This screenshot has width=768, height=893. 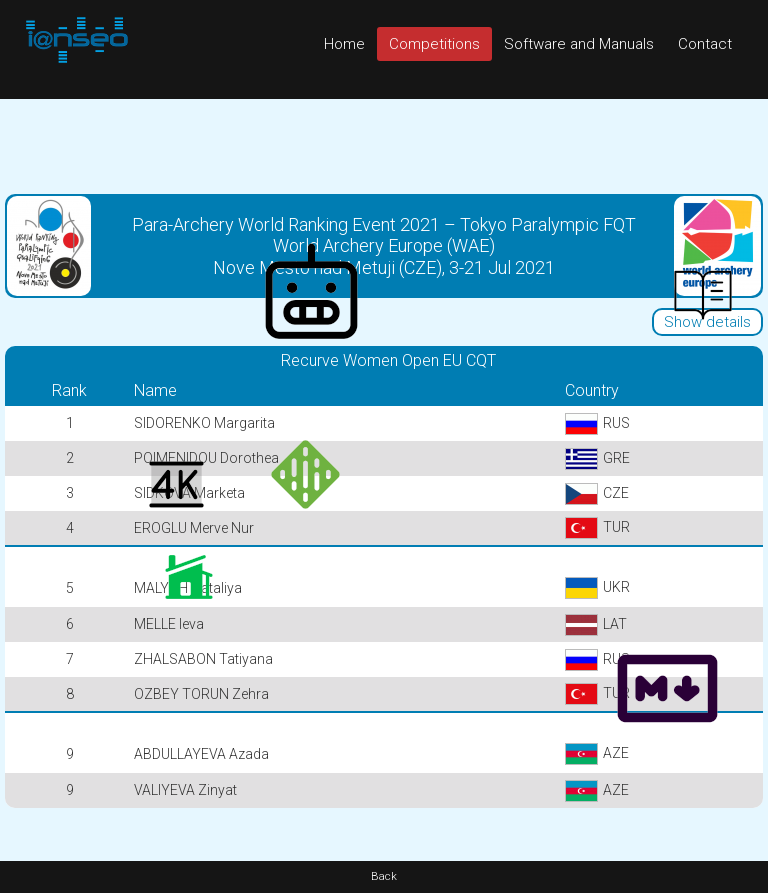 What do you see at coordinates (189, 577) in the screenshot?
I see `navigate to home screen` at bounding box center [189, 577].